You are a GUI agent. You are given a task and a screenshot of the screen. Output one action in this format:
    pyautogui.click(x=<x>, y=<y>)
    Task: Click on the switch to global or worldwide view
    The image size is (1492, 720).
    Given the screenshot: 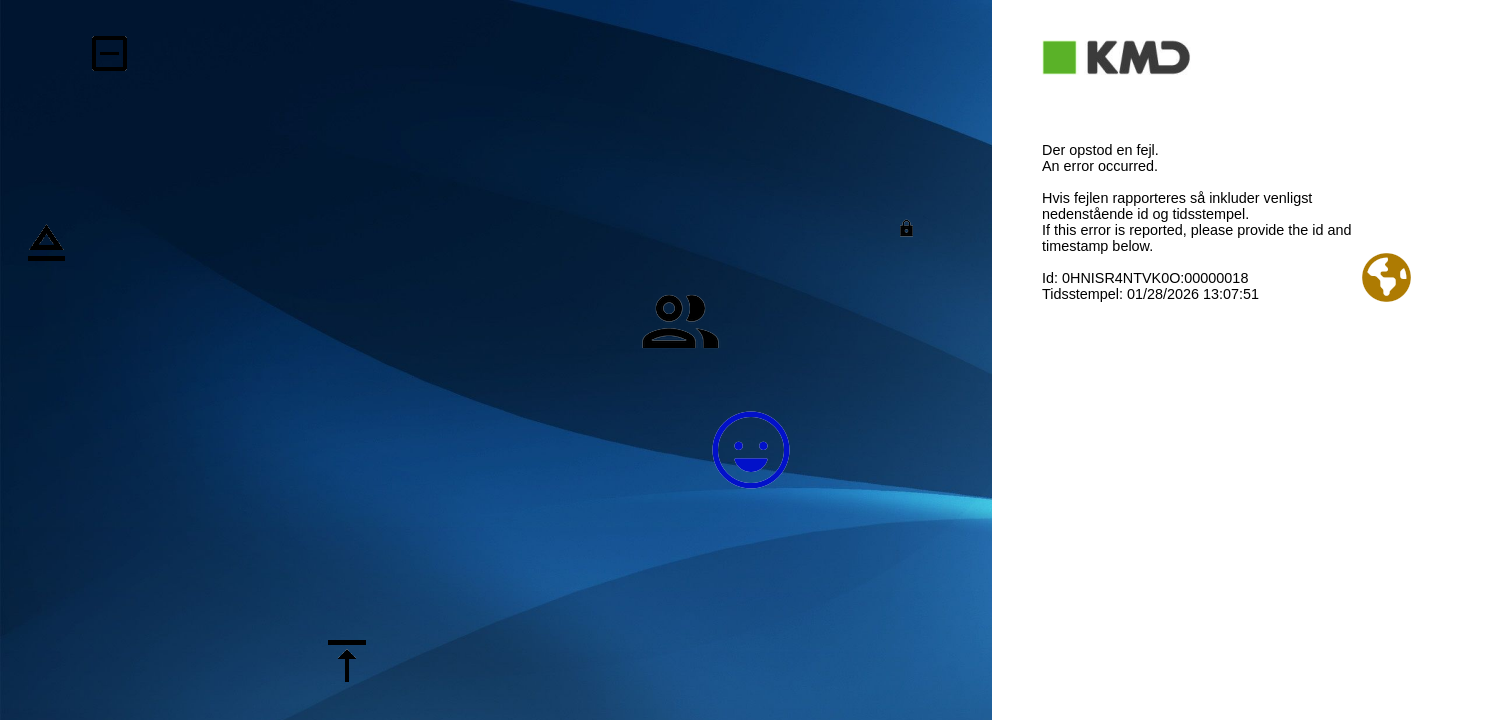 What is the action you would take?
    pyautogui.click(x=1386, y=277)
    